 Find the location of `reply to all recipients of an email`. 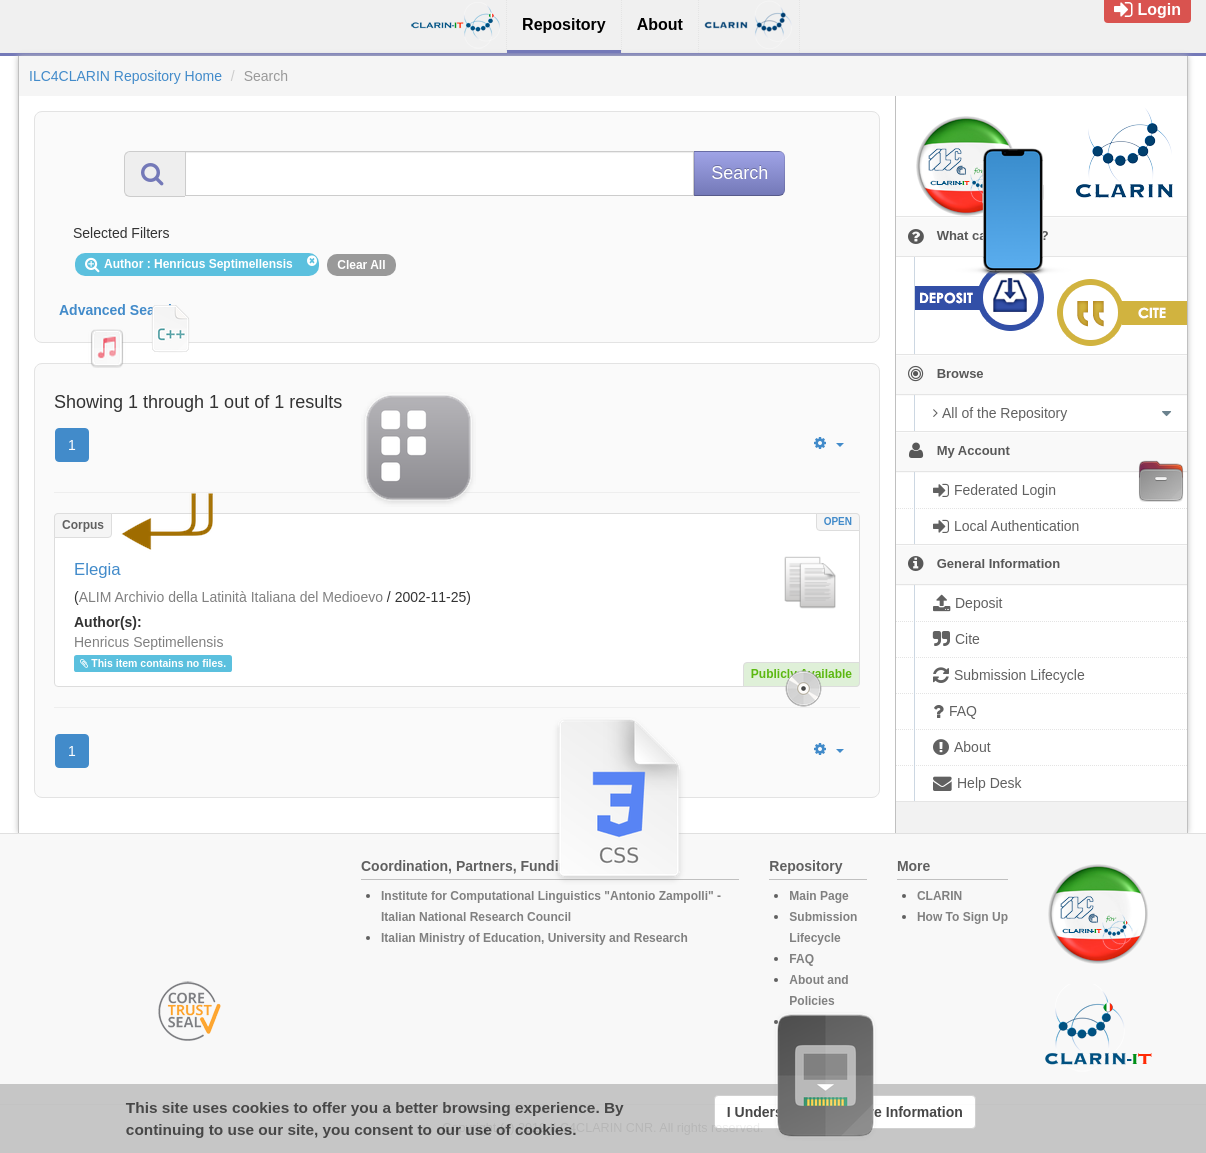

reply to all recipients of an email is located at coordinates (166, 521).